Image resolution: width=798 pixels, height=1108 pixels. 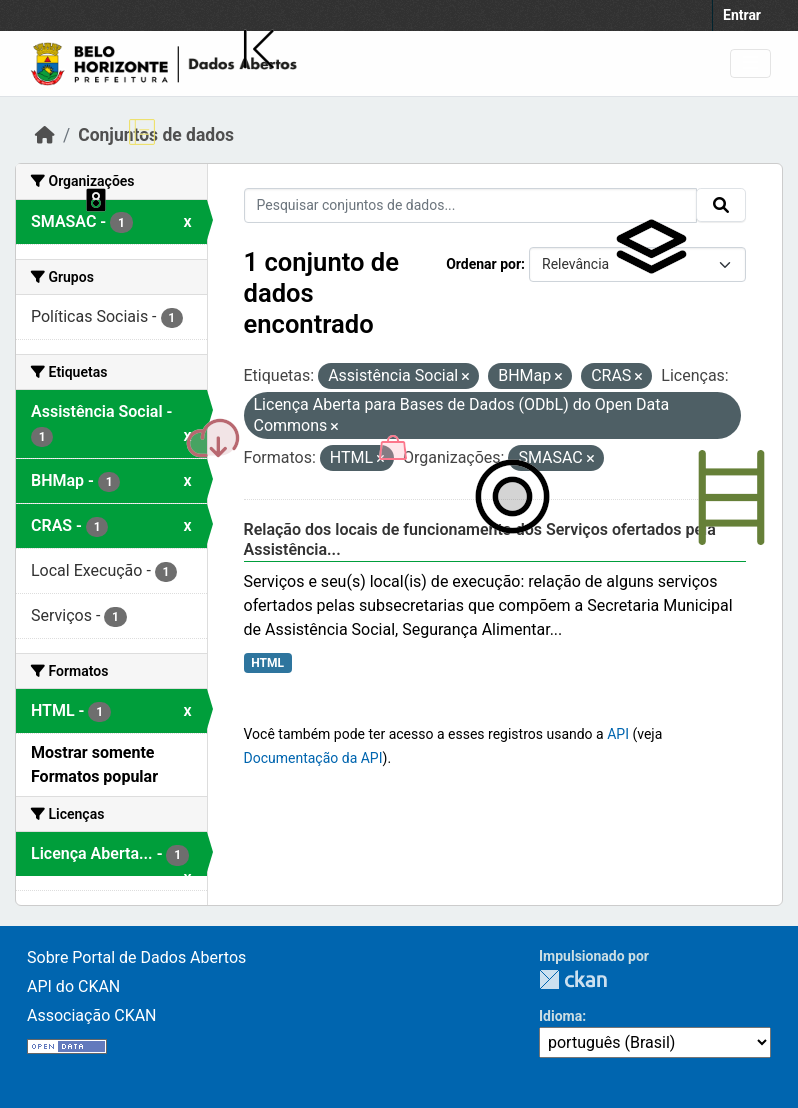 What do you see at coordinates (258, 49) in the screenshot?
I see `navigate to the first item or beginning` at bounding box center [258, 49].